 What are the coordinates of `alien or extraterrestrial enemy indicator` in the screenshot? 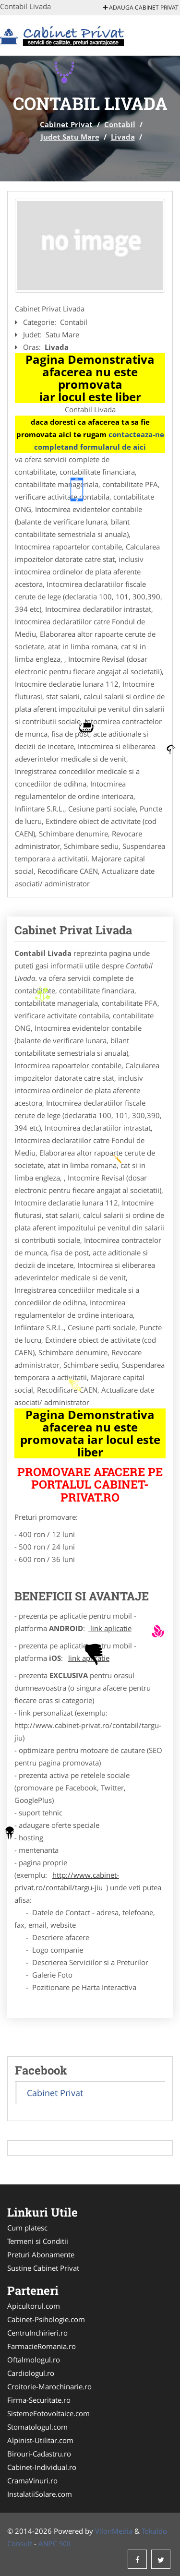 It's located at (10, 1833).